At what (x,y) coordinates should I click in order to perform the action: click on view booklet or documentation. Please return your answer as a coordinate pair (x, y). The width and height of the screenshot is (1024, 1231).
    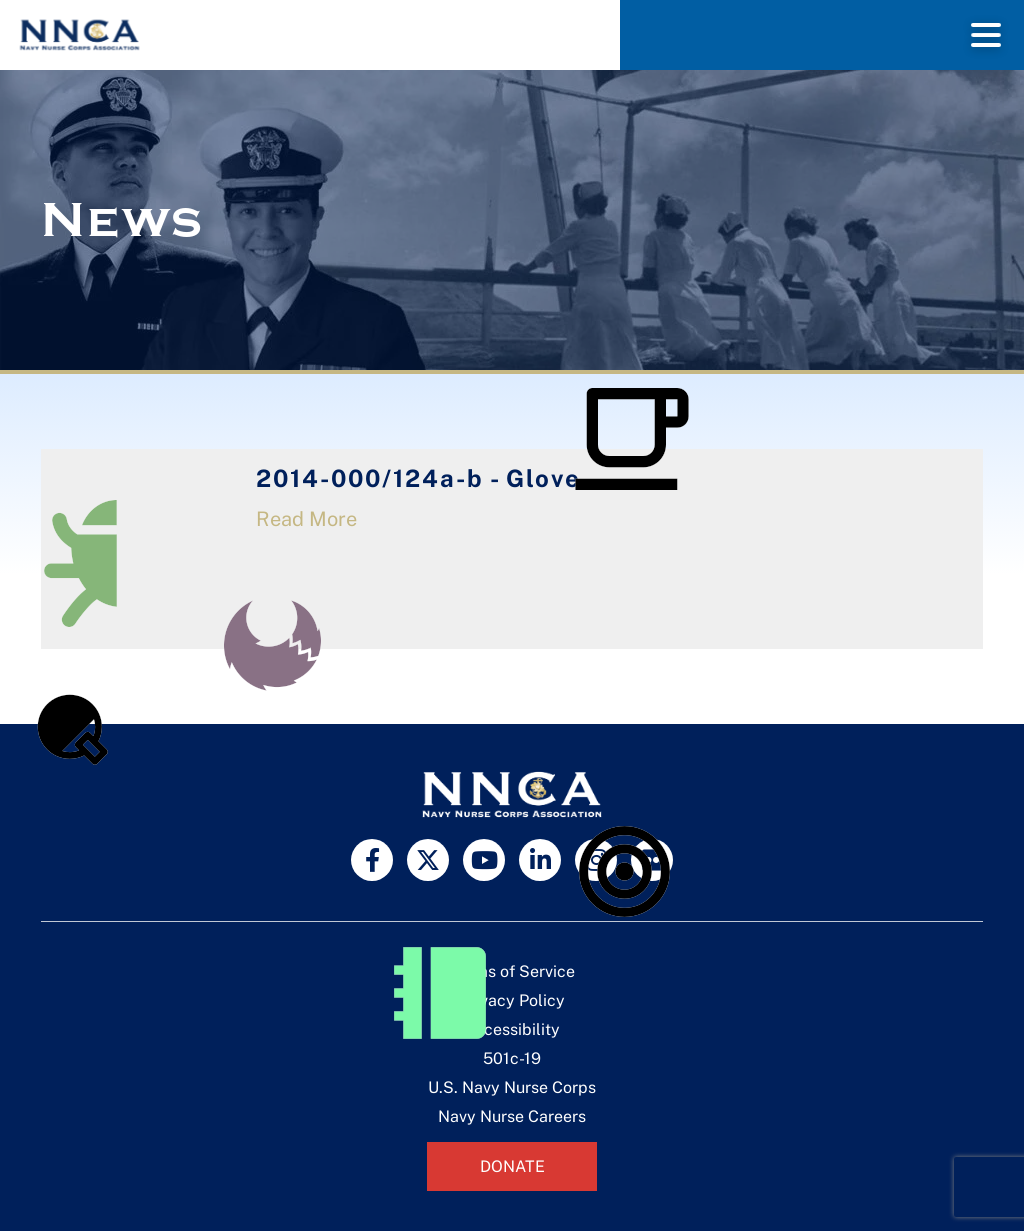
    Looking at the image, I should click on (440, 993).